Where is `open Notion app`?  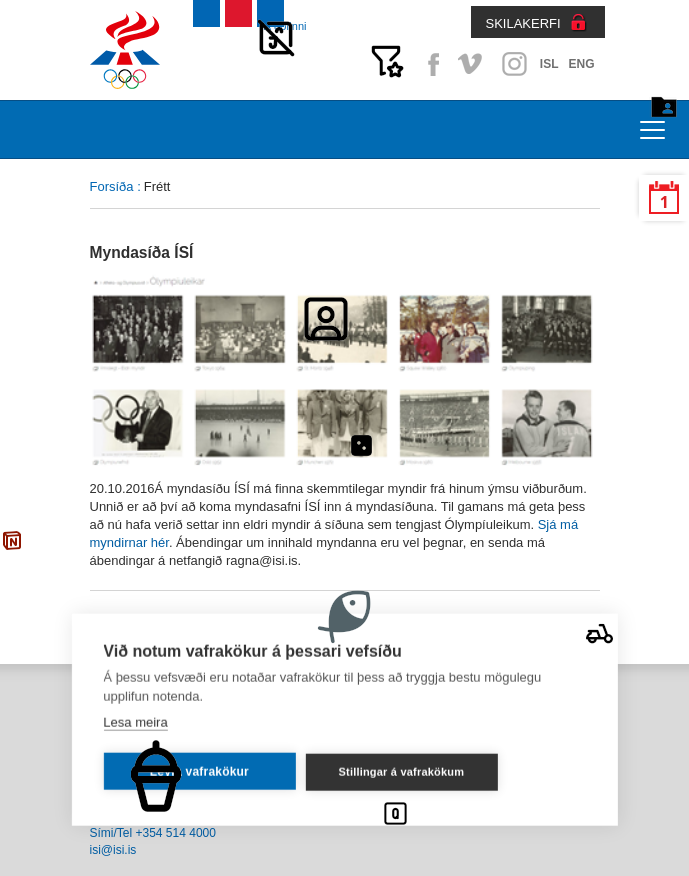
open Notion app is located at coordinates (12, 540).